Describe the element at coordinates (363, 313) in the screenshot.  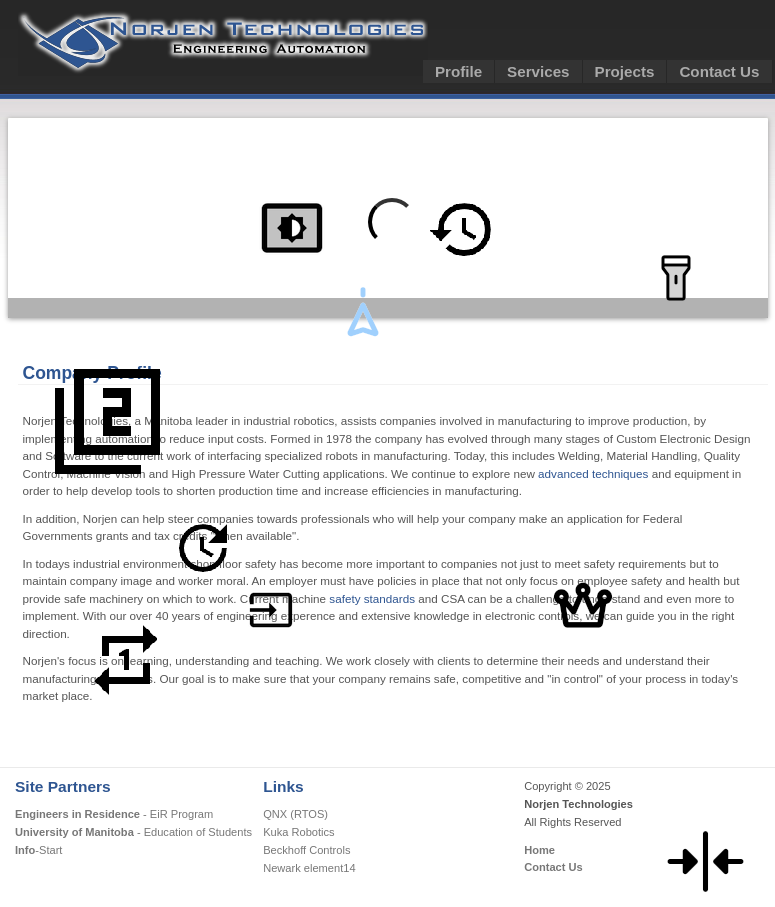
I see `navigate to current location` at that location.